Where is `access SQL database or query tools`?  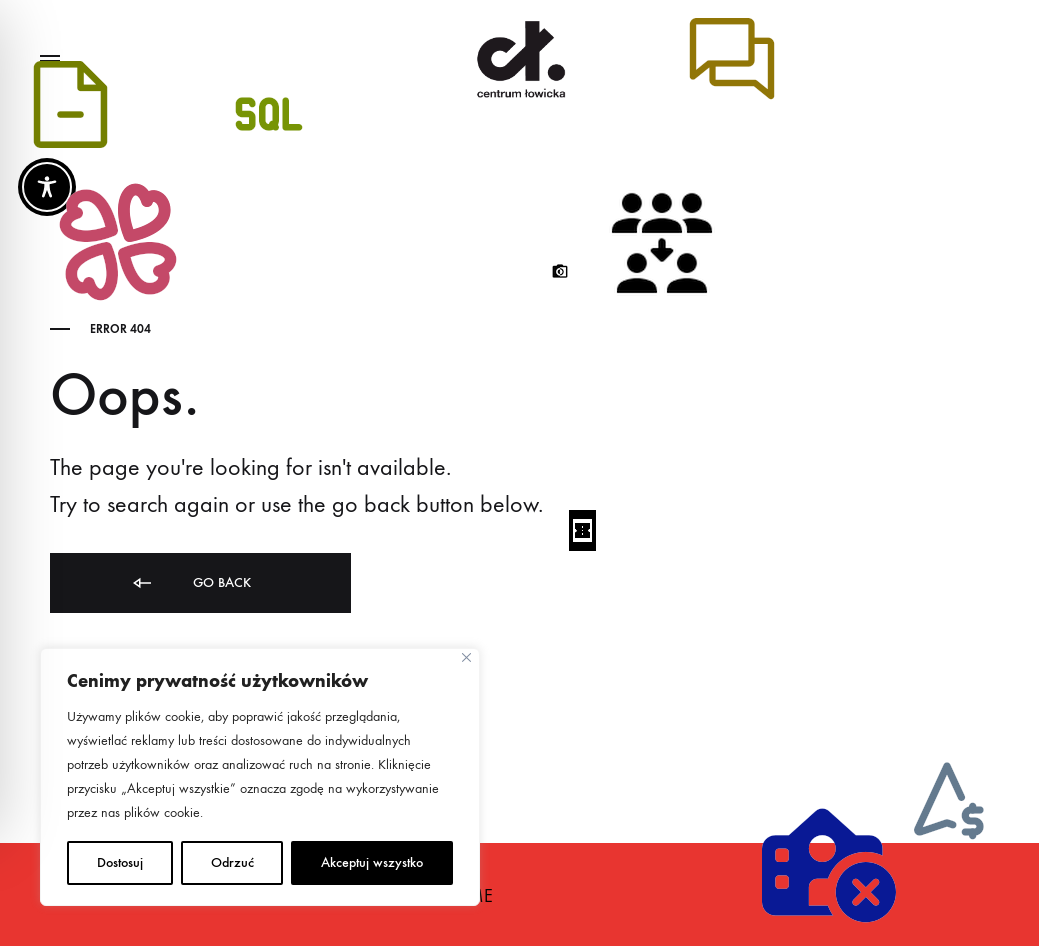 access SQL database or query tools is located at coordinates (269, 114).